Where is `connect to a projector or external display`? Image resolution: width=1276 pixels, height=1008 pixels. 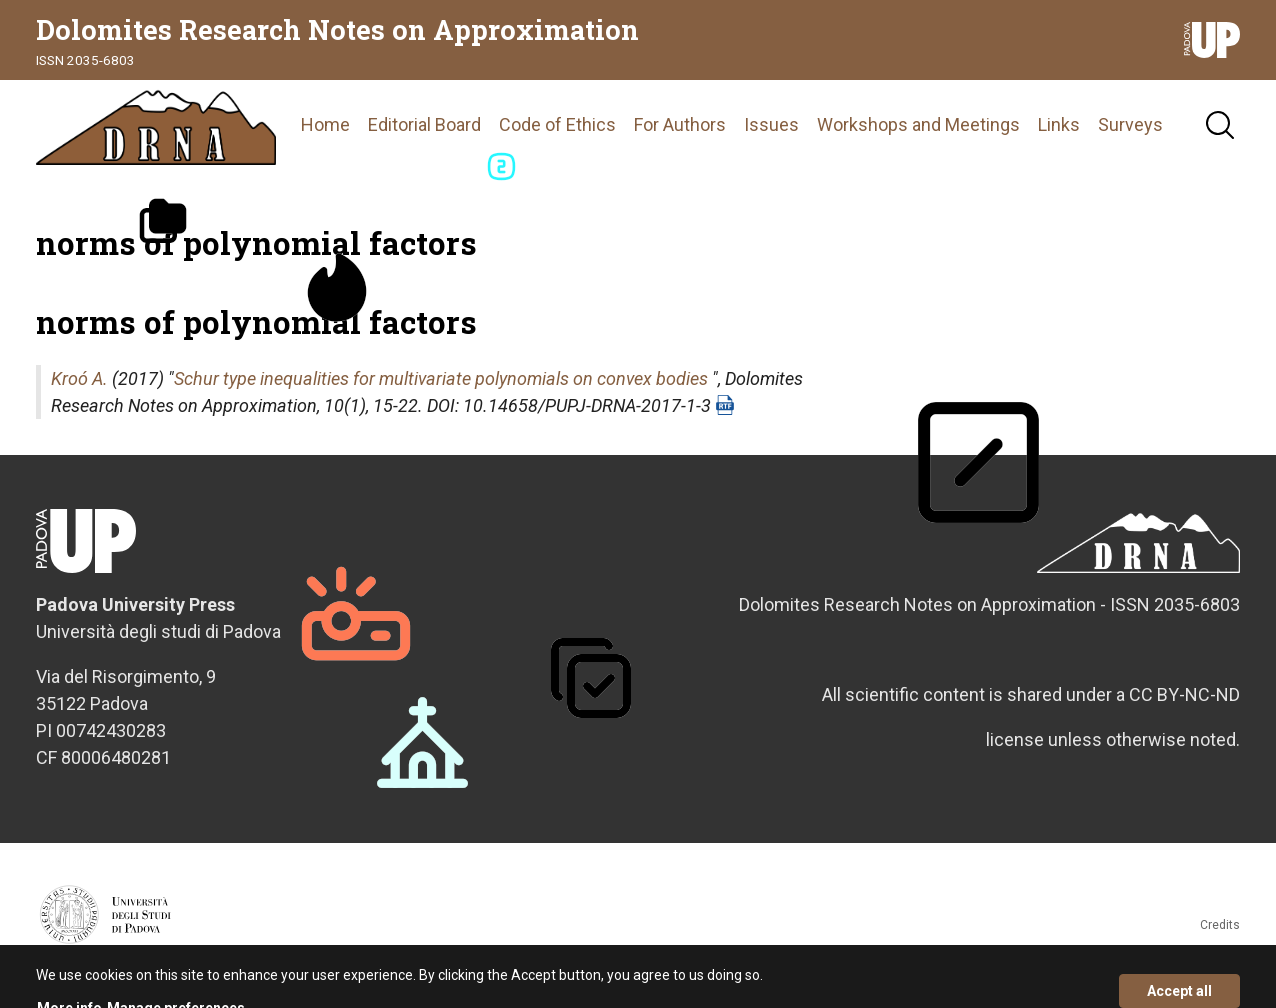
connect to a projector or external display is located at coordinates (356, 616).